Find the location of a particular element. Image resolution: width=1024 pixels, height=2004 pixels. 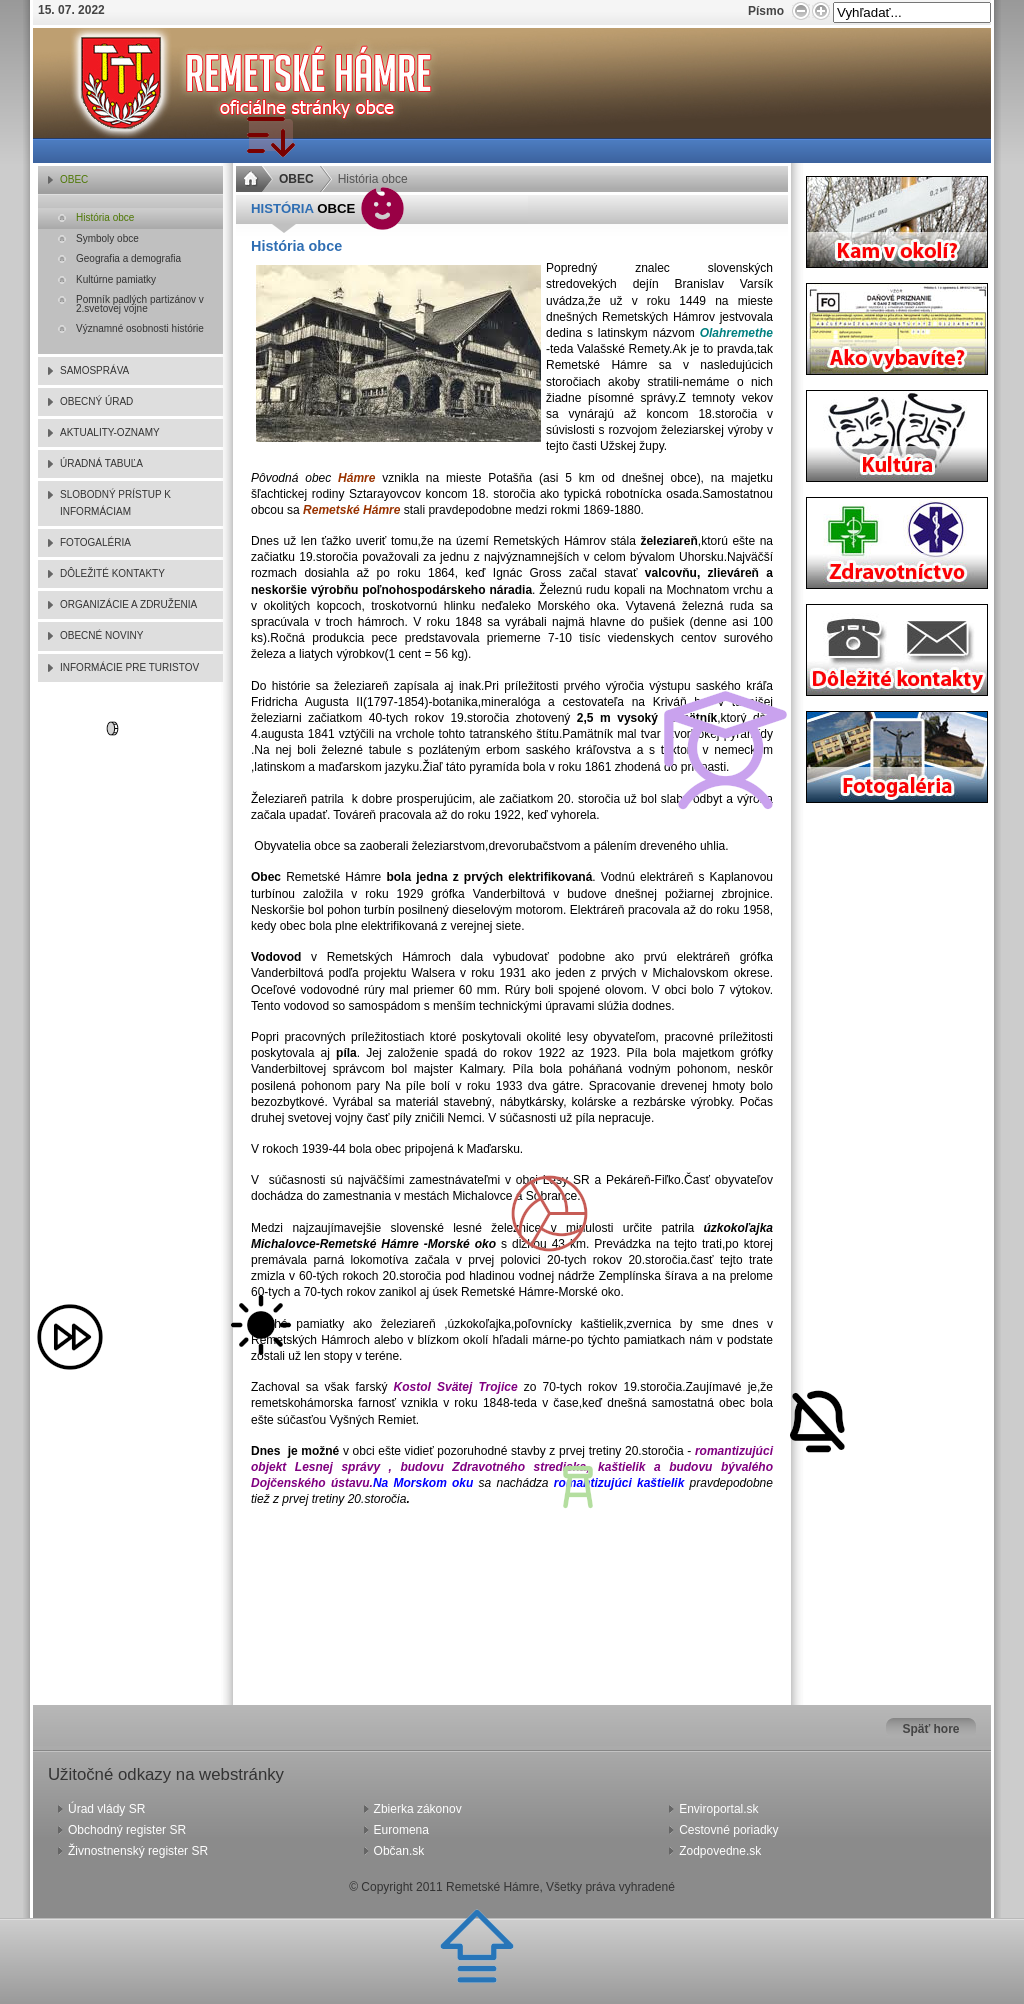

skip forward in media playback is located at coordinates (70, 1337).